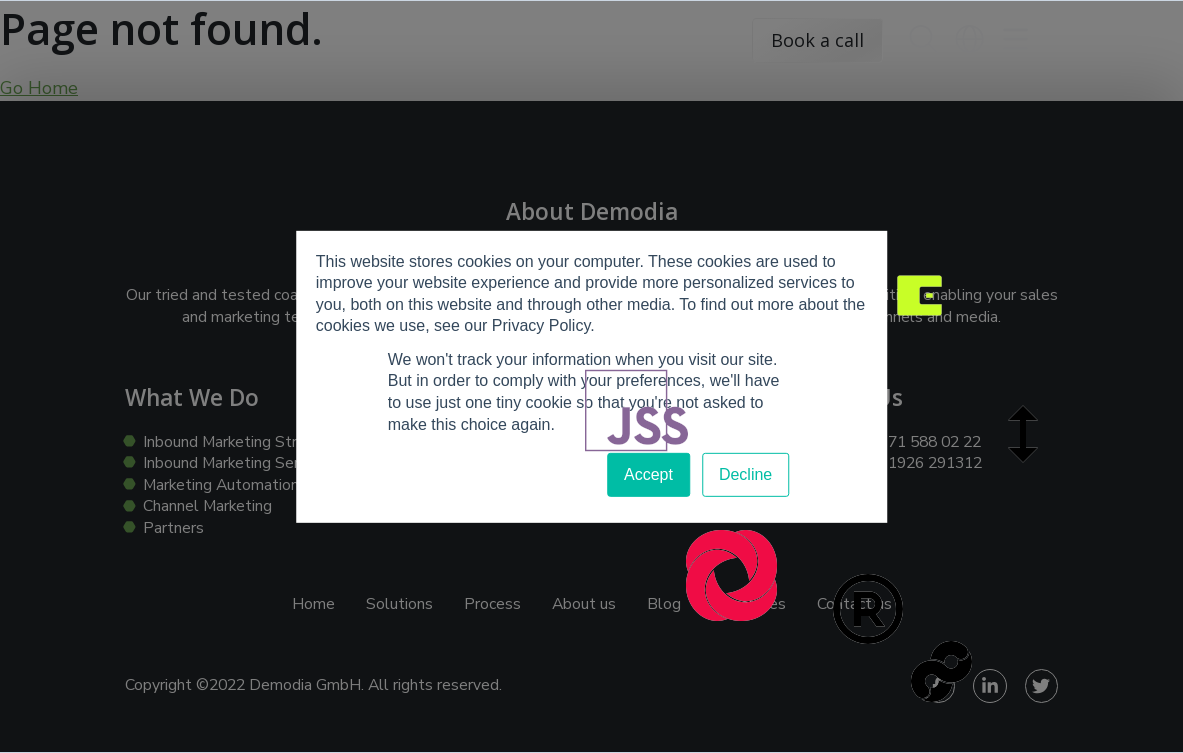  What do you see at coordinates (868, 609) in the screenshot?
I see `indicates a registered trademark` at bounding box center [868, 609].